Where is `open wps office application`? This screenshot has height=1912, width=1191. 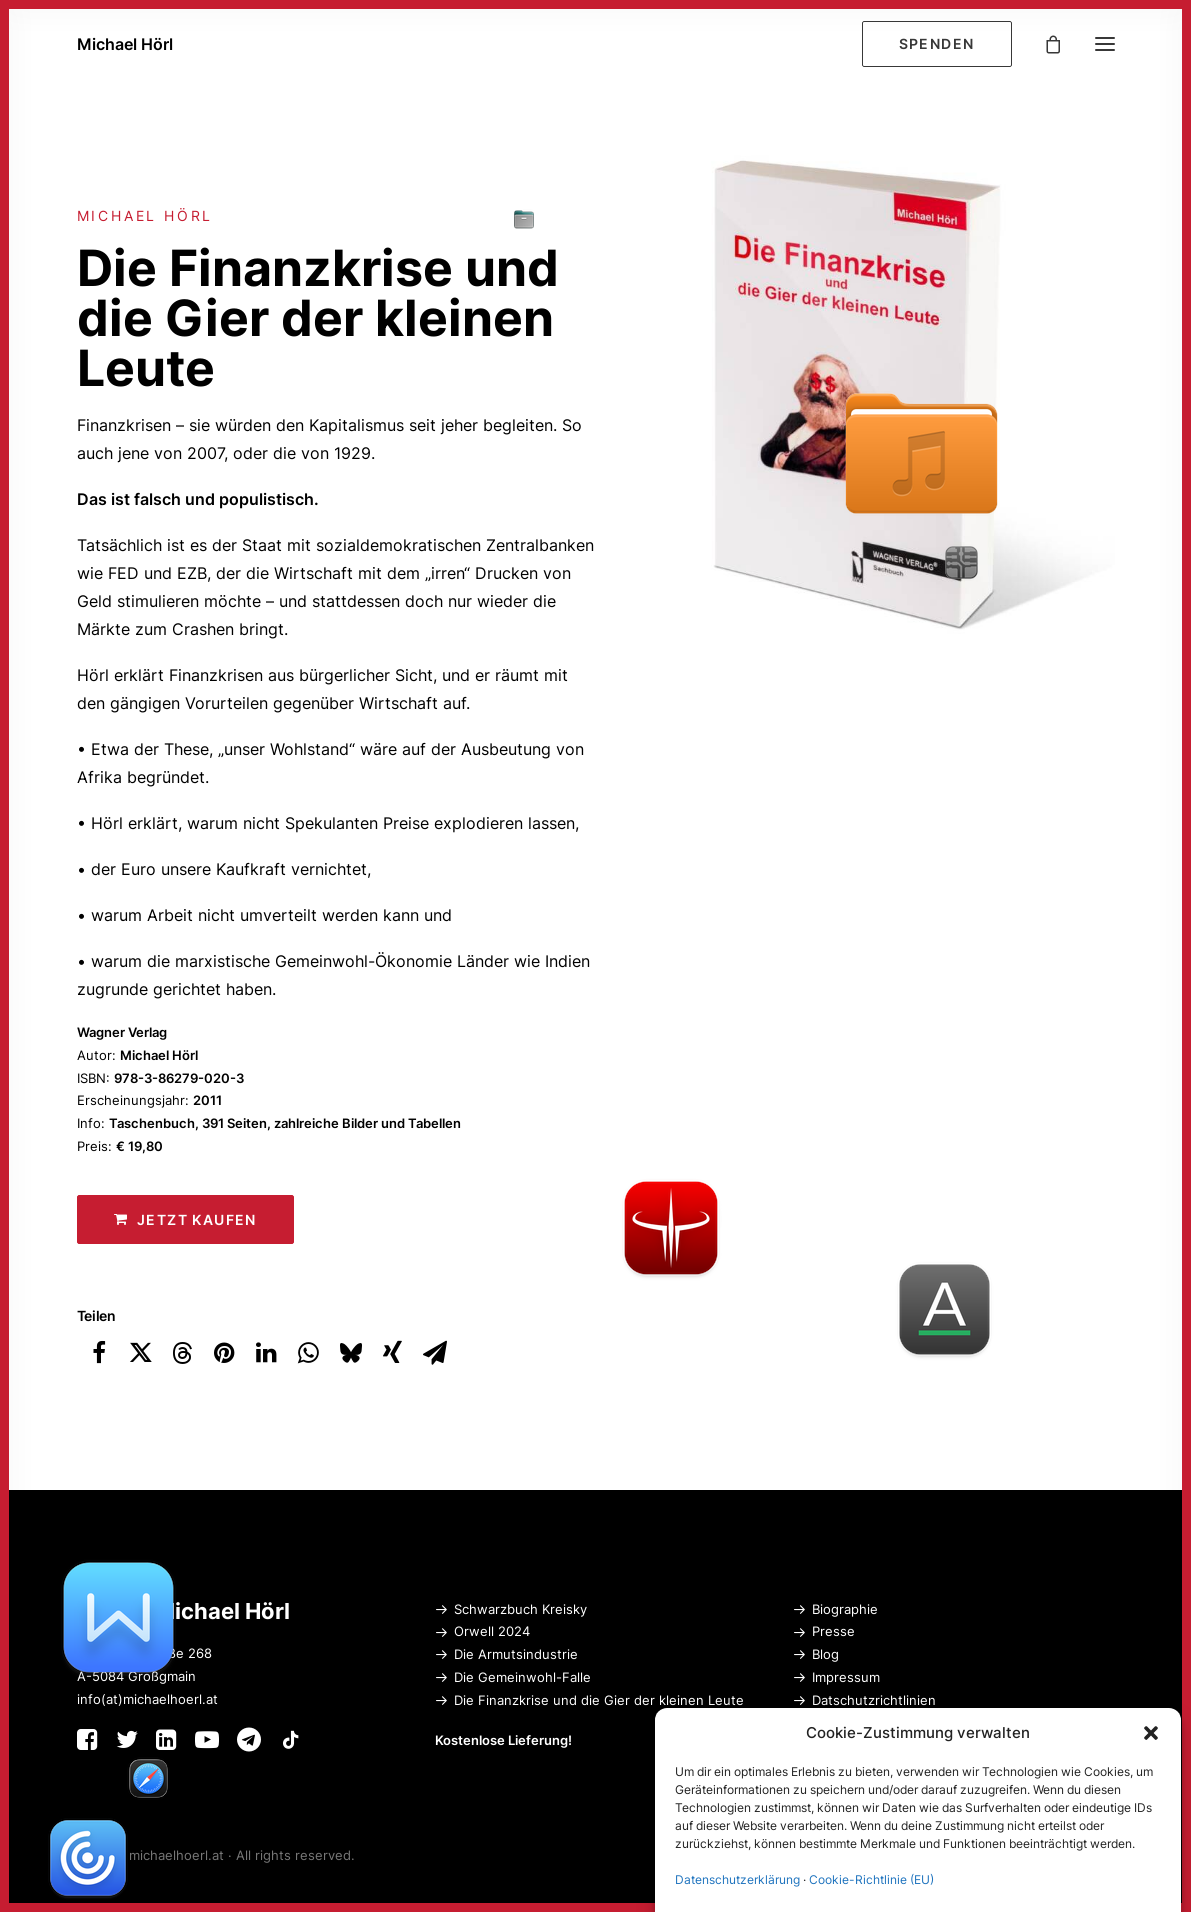
open wps office application is located at coordinates (118, 1617).